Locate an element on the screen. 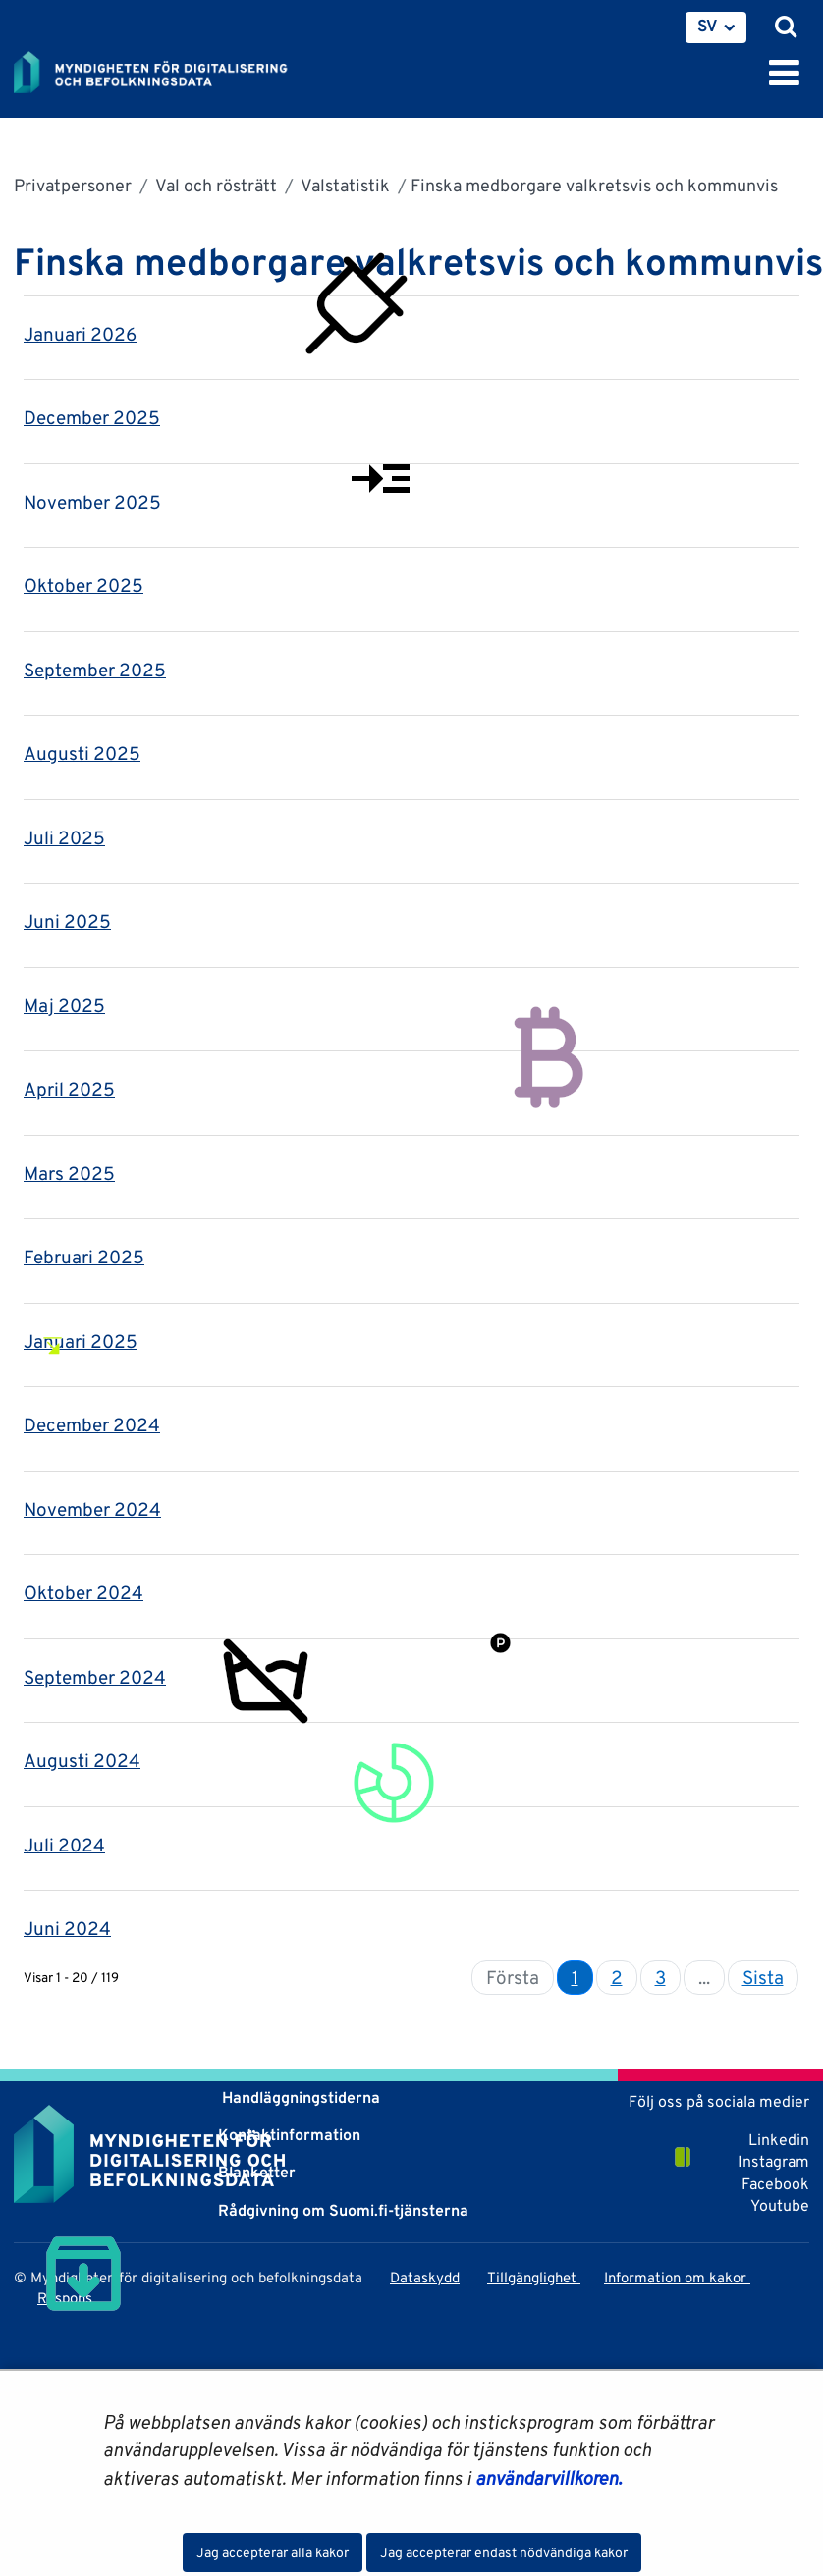  connect to a power source is located at coordinates (355, 305).